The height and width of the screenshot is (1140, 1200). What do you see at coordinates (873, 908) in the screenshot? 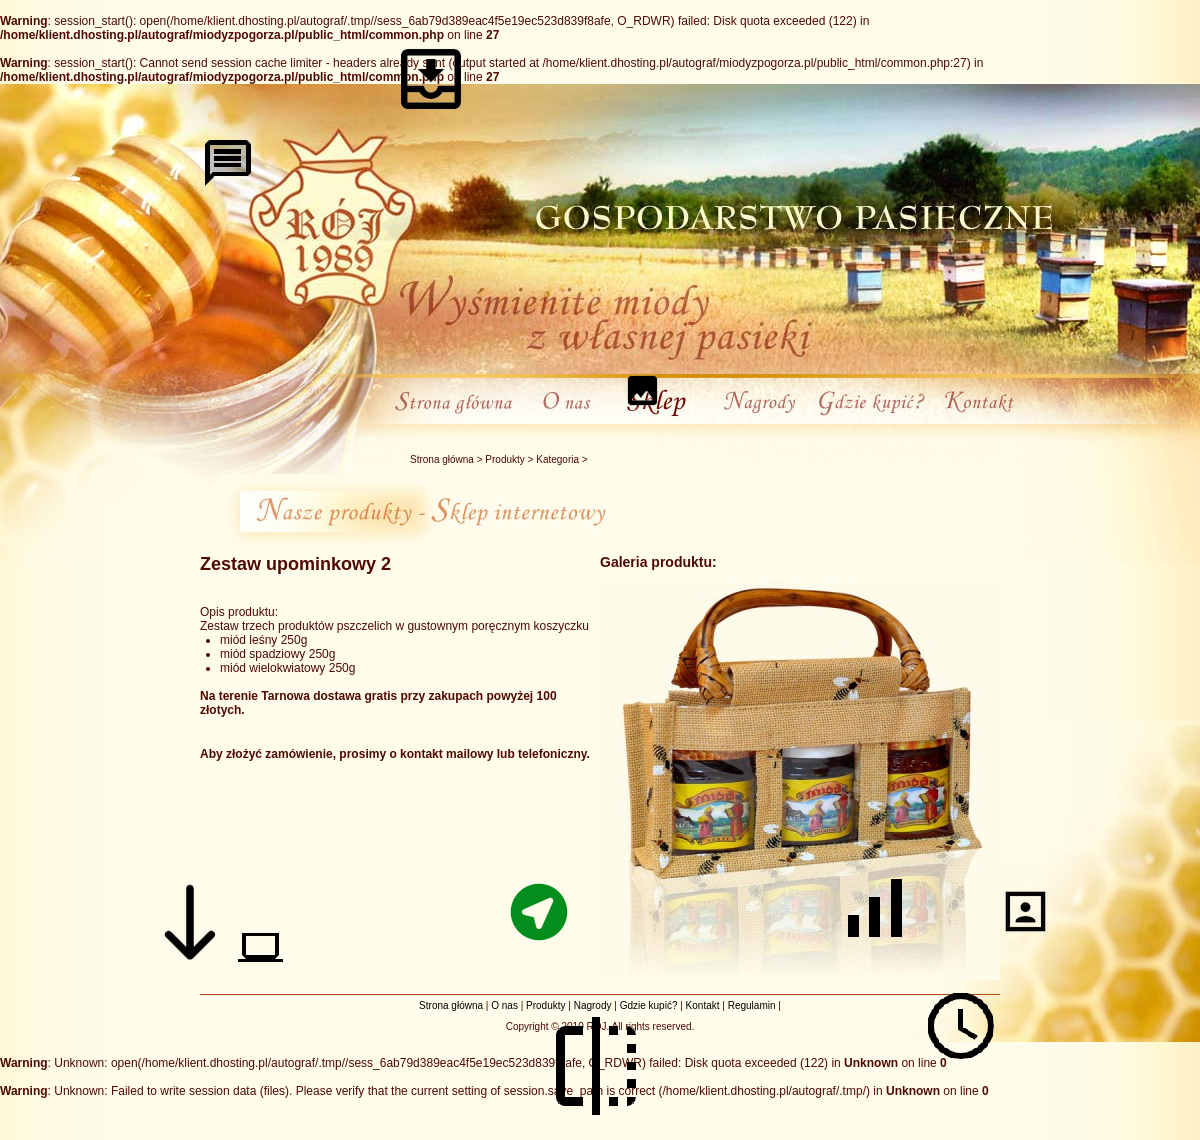
I see `indicates cellular network signal strength` at bounding box center [873, 908].